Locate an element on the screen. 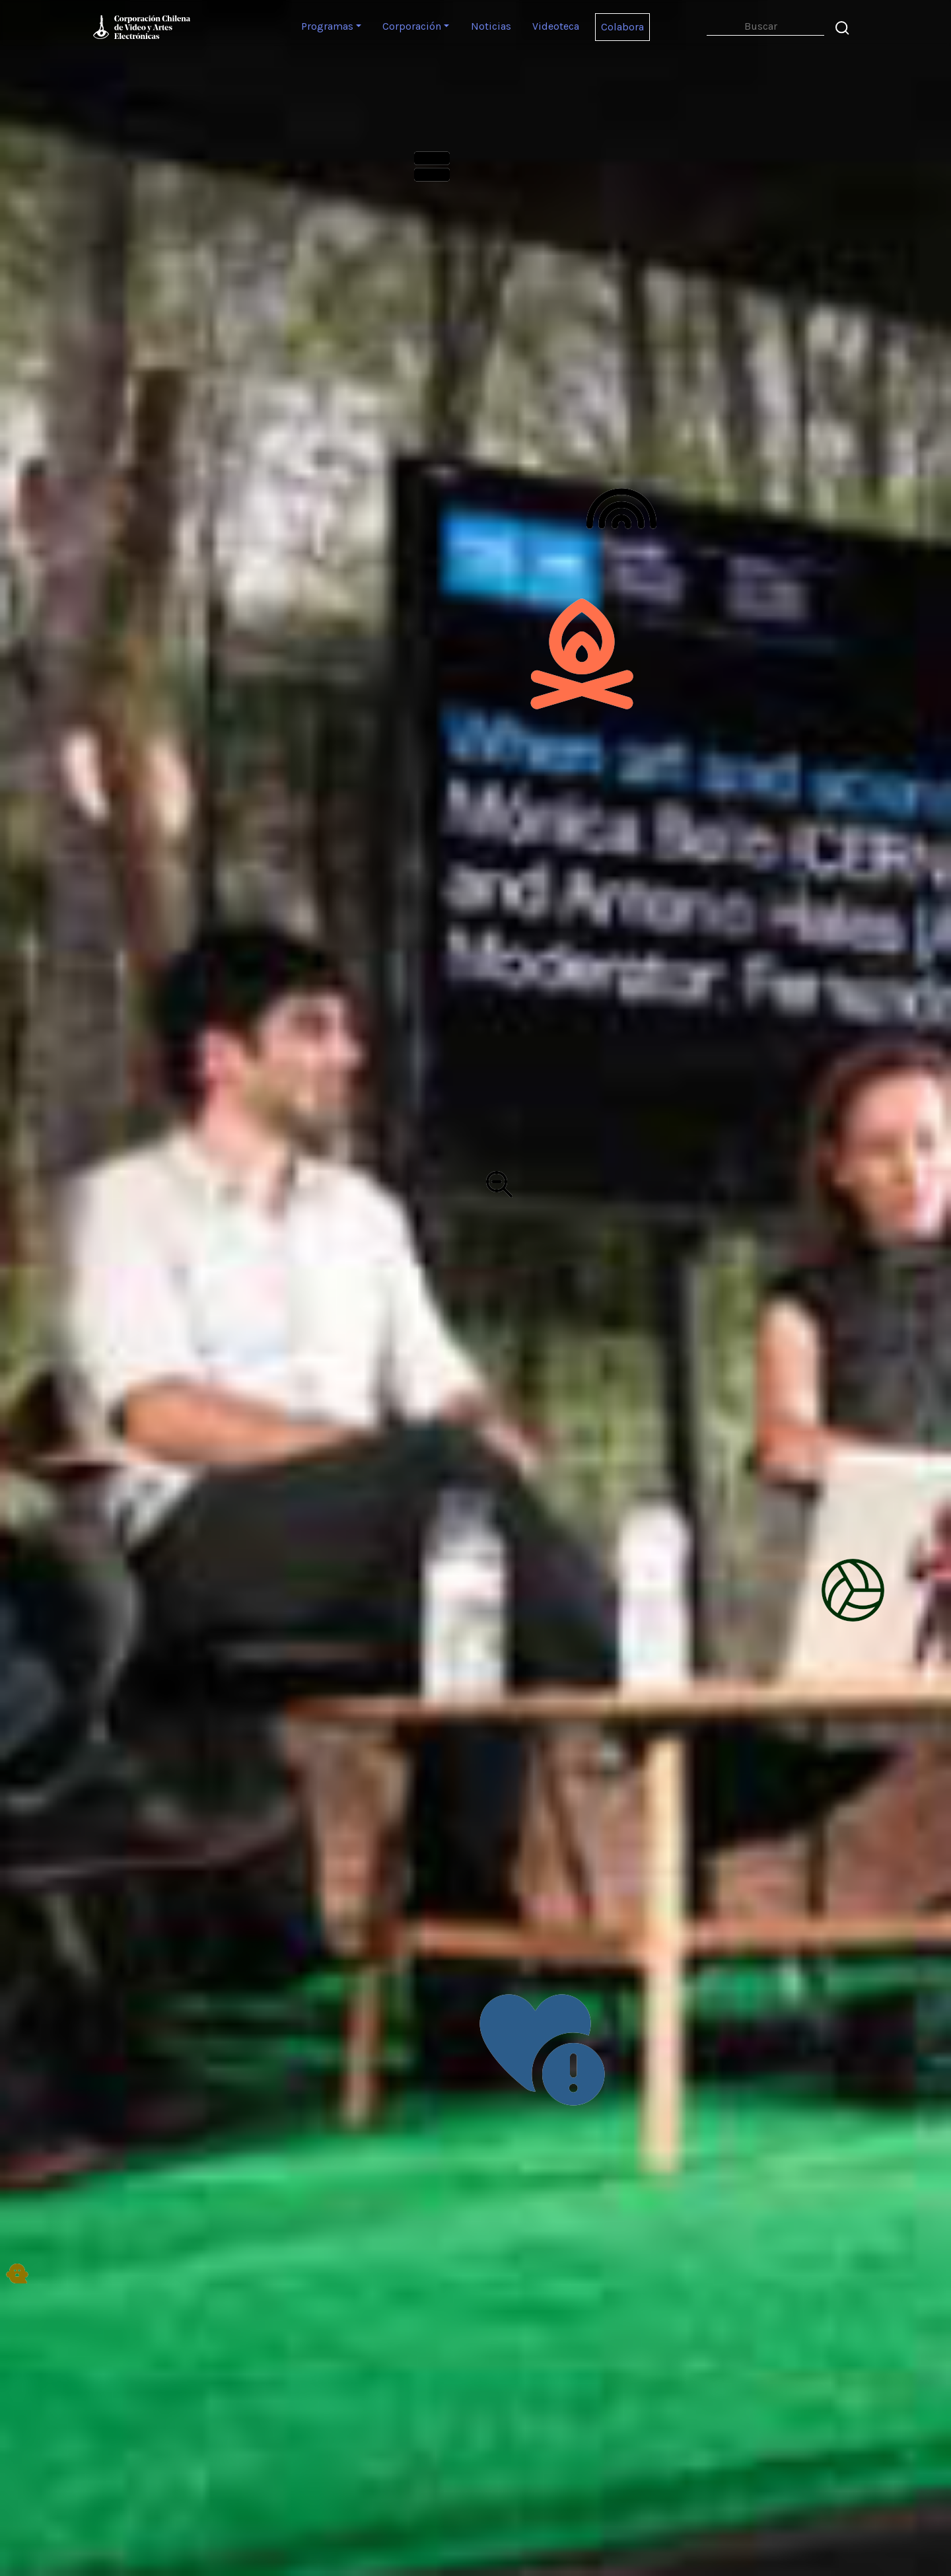  health alert or warning notification is located at coordinates (542, 2043).